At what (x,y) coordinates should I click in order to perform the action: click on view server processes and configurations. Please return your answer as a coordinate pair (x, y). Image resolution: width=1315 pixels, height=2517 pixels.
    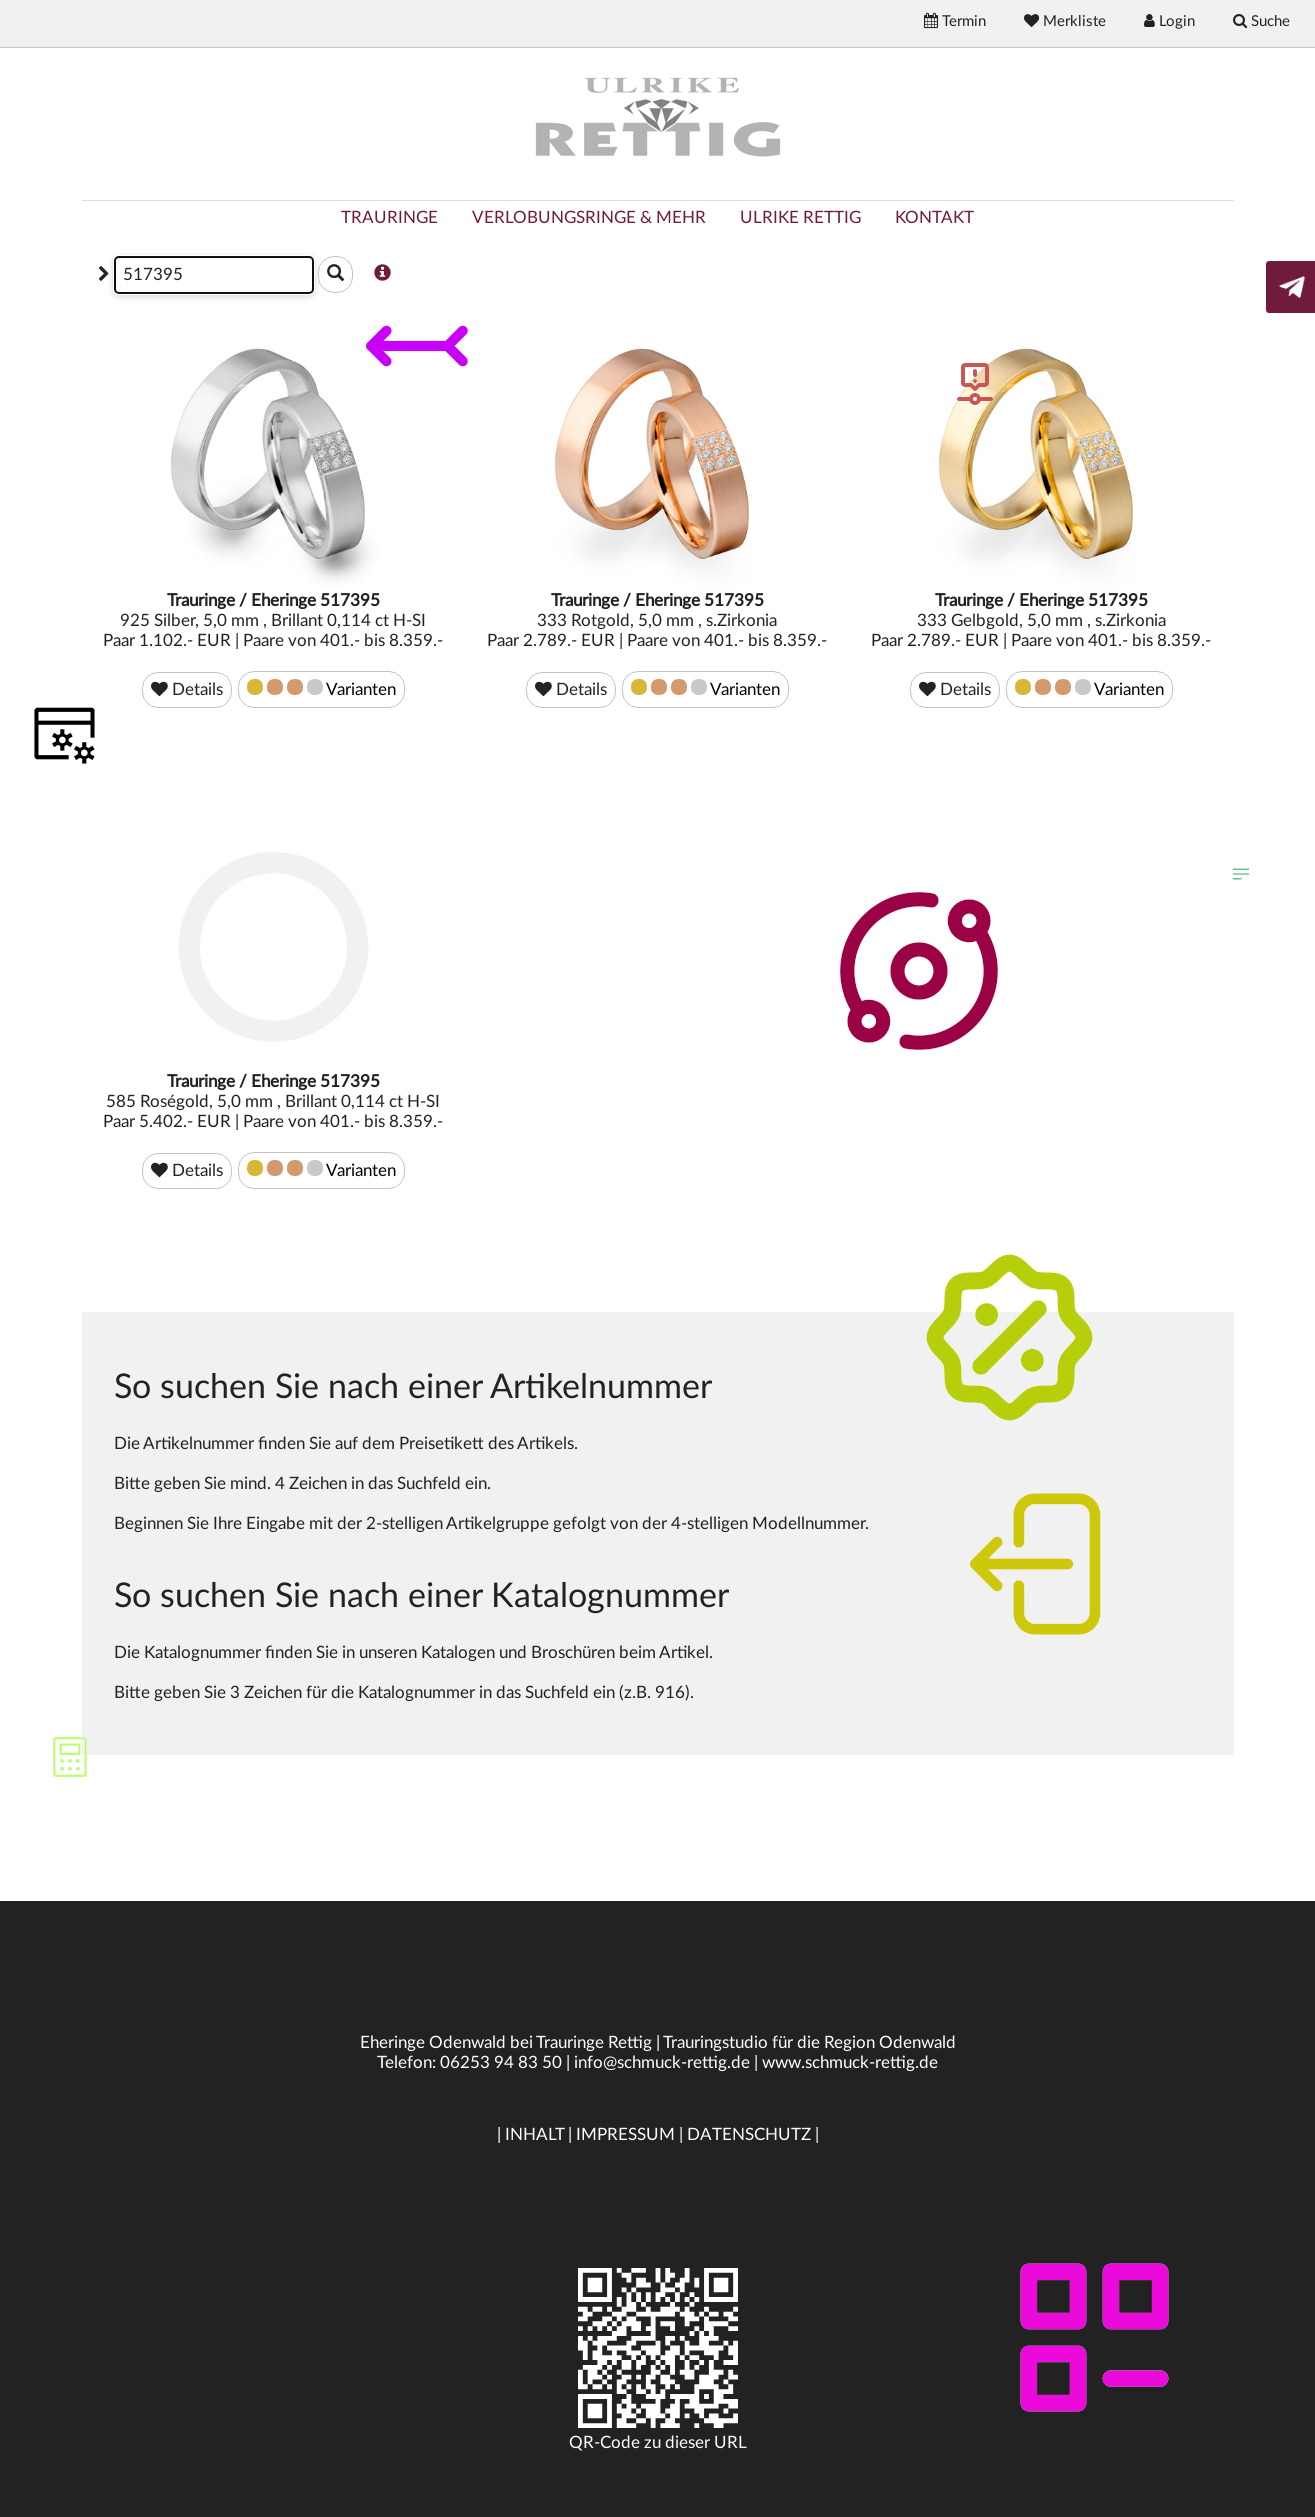
    Looking at the image, I should click on (64, 733).